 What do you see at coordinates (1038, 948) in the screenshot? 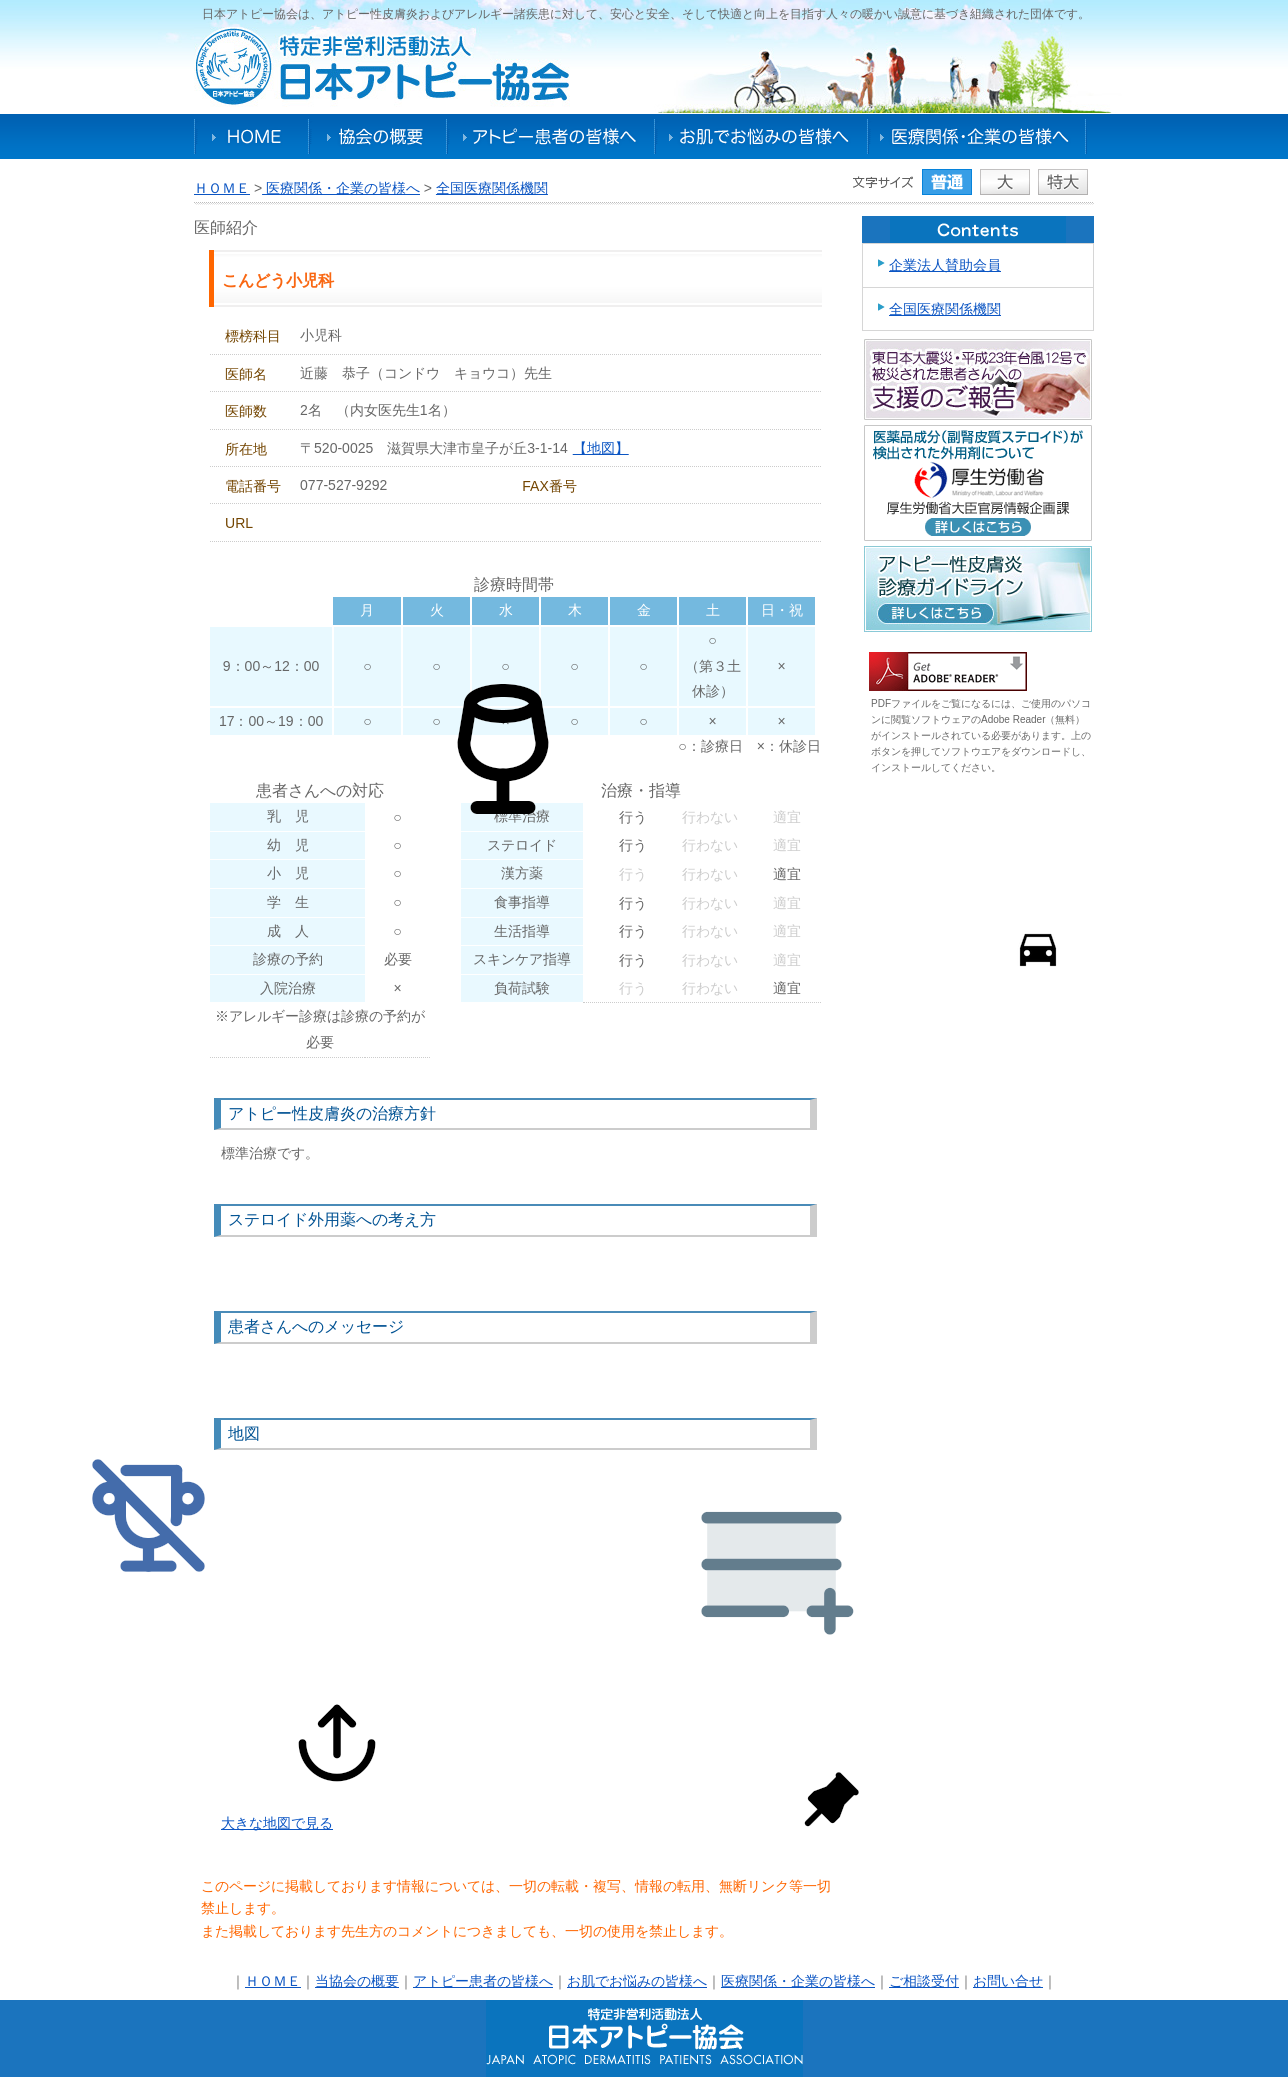
I see `get driving directions` at bounding box center [1038, 948].